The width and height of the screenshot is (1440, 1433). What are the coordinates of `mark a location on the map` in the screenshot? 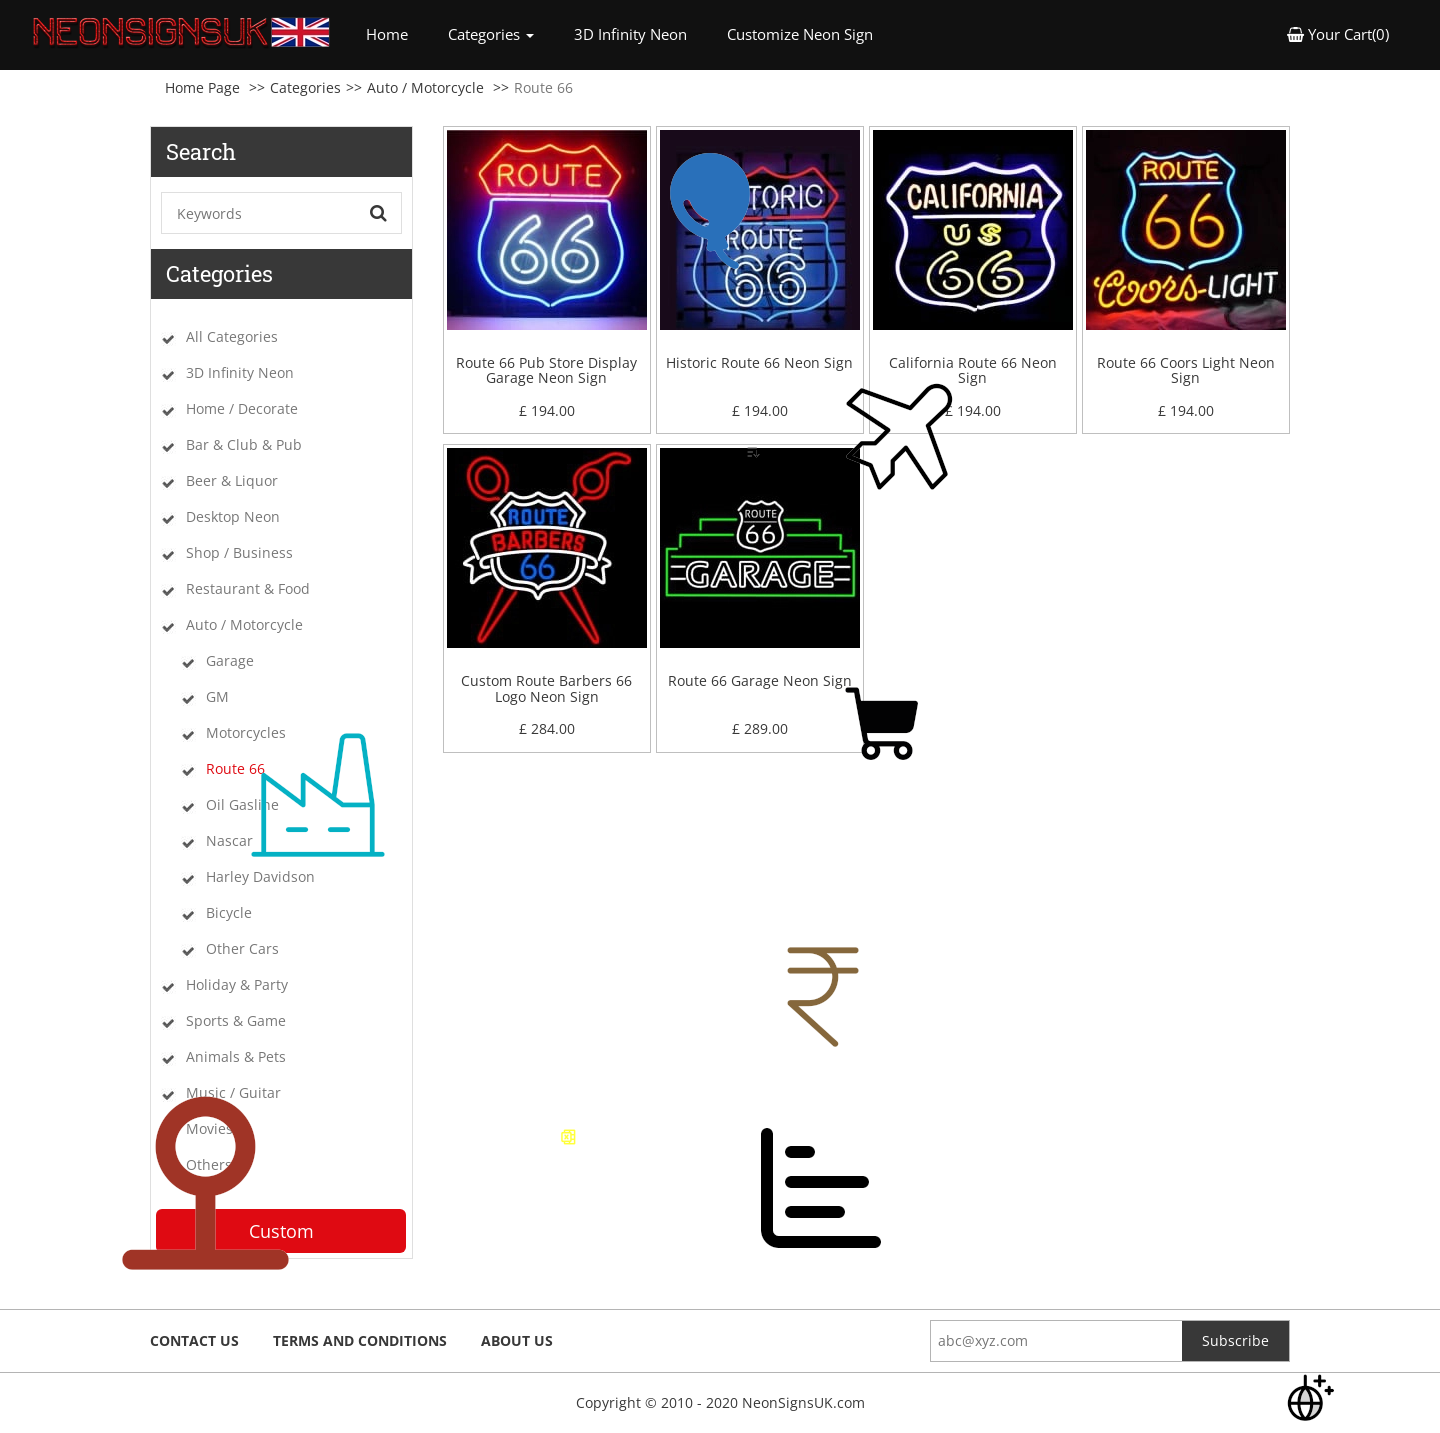 It's located at (205, 1186).